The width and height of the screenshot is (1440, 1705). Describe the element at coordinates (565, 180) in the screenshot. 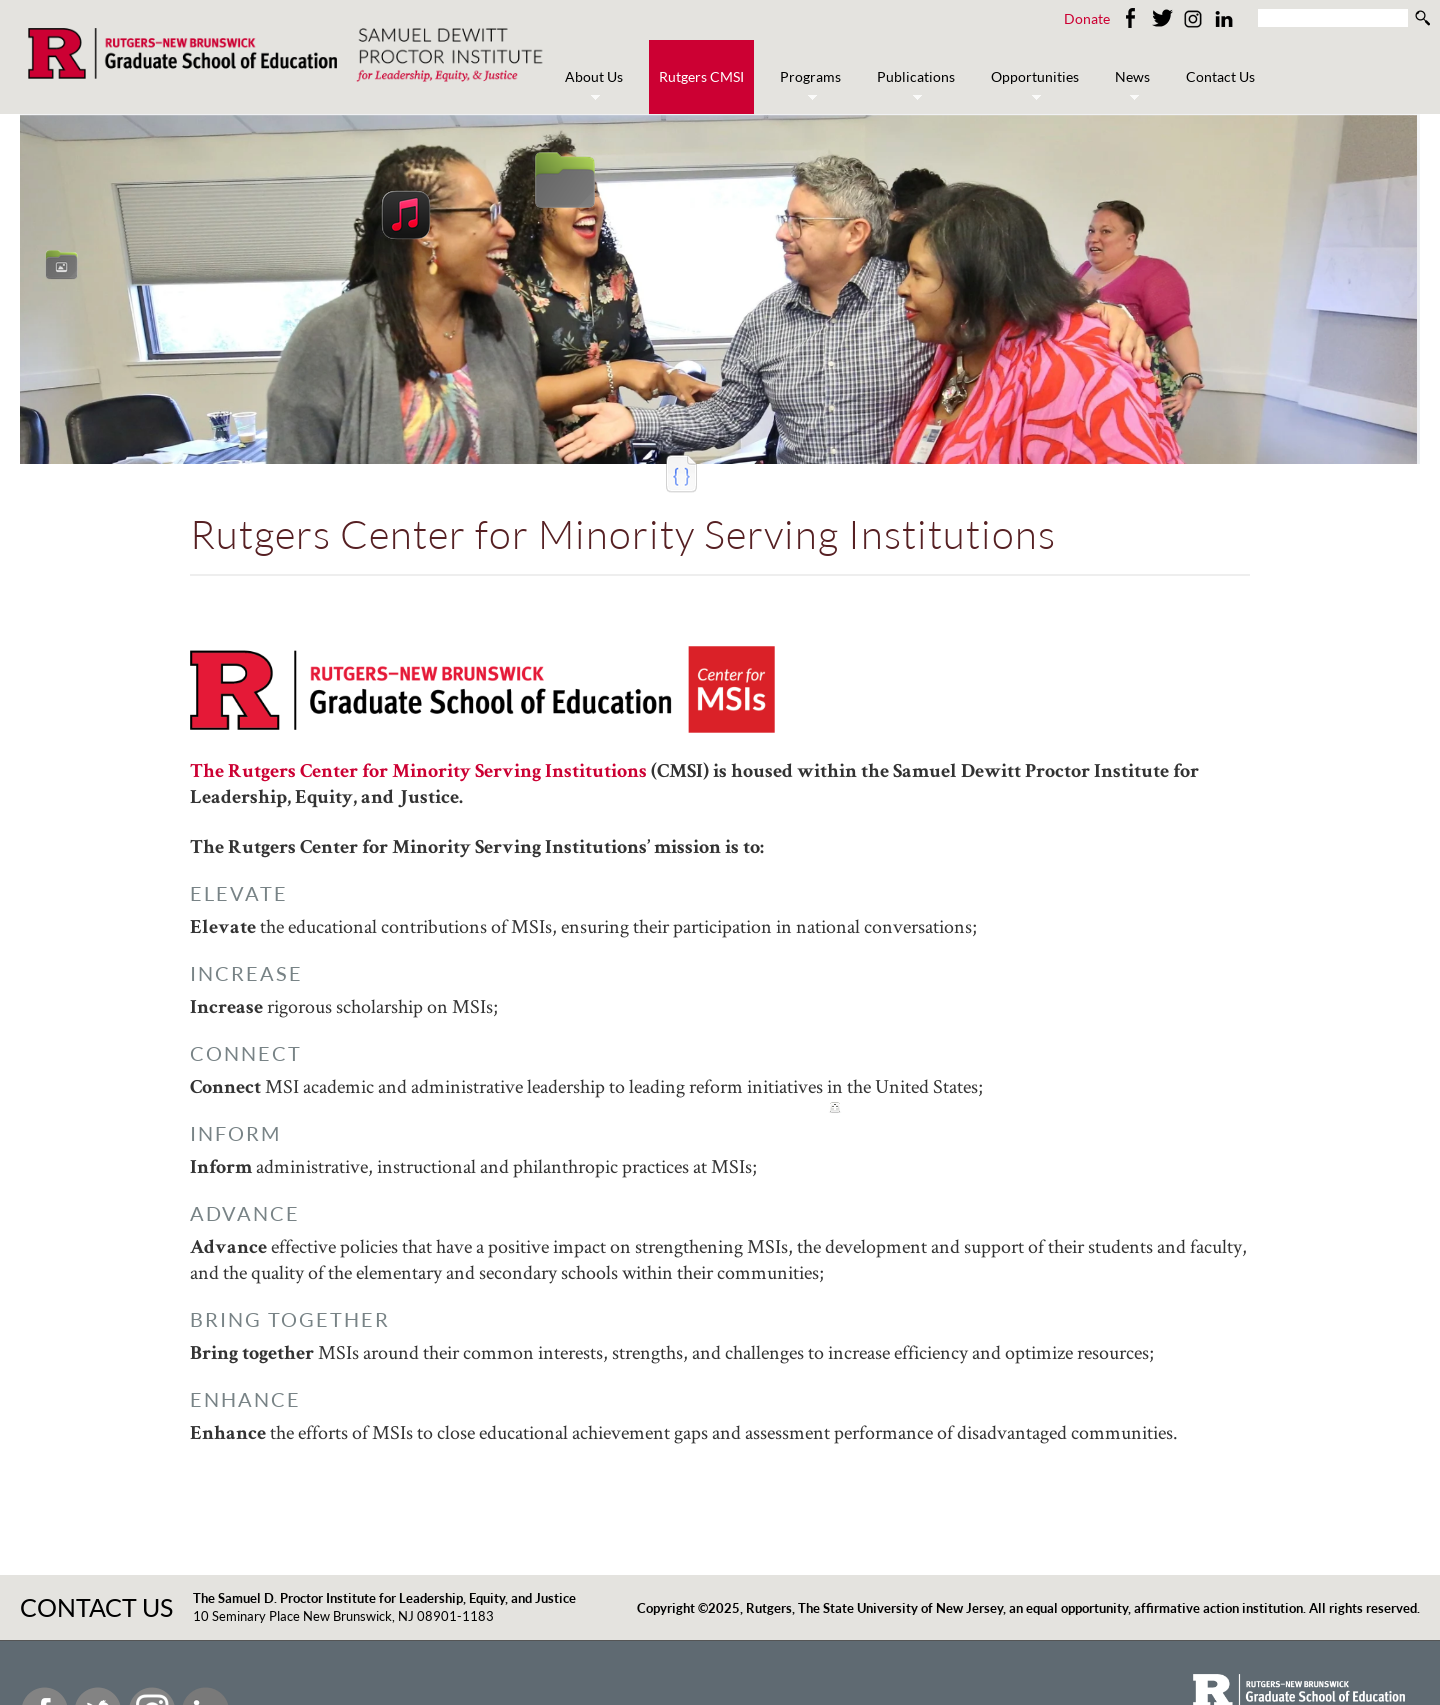

I see `drop files here to move them into this folder` at that location.